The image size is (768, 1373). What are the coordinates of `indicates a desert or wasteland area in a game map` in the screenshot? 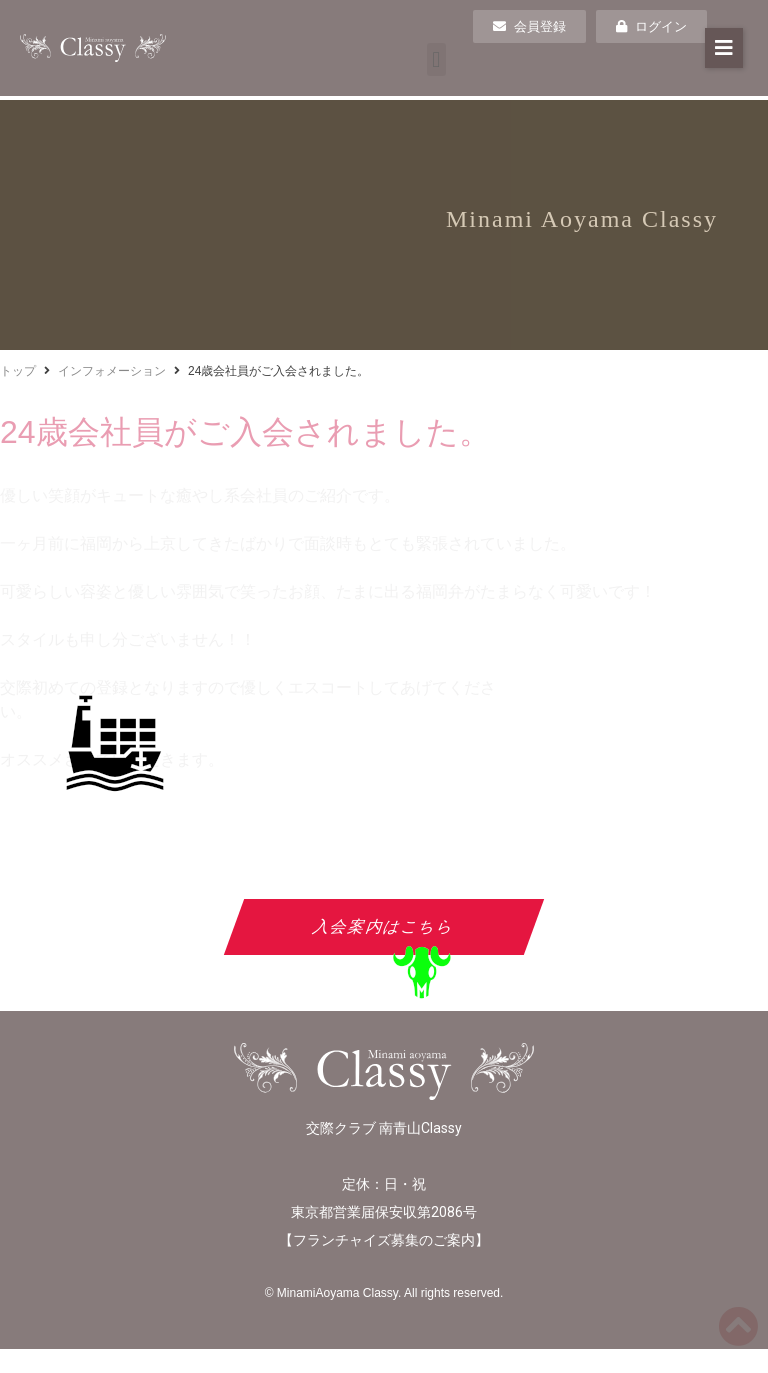 It's located at (422, 970).